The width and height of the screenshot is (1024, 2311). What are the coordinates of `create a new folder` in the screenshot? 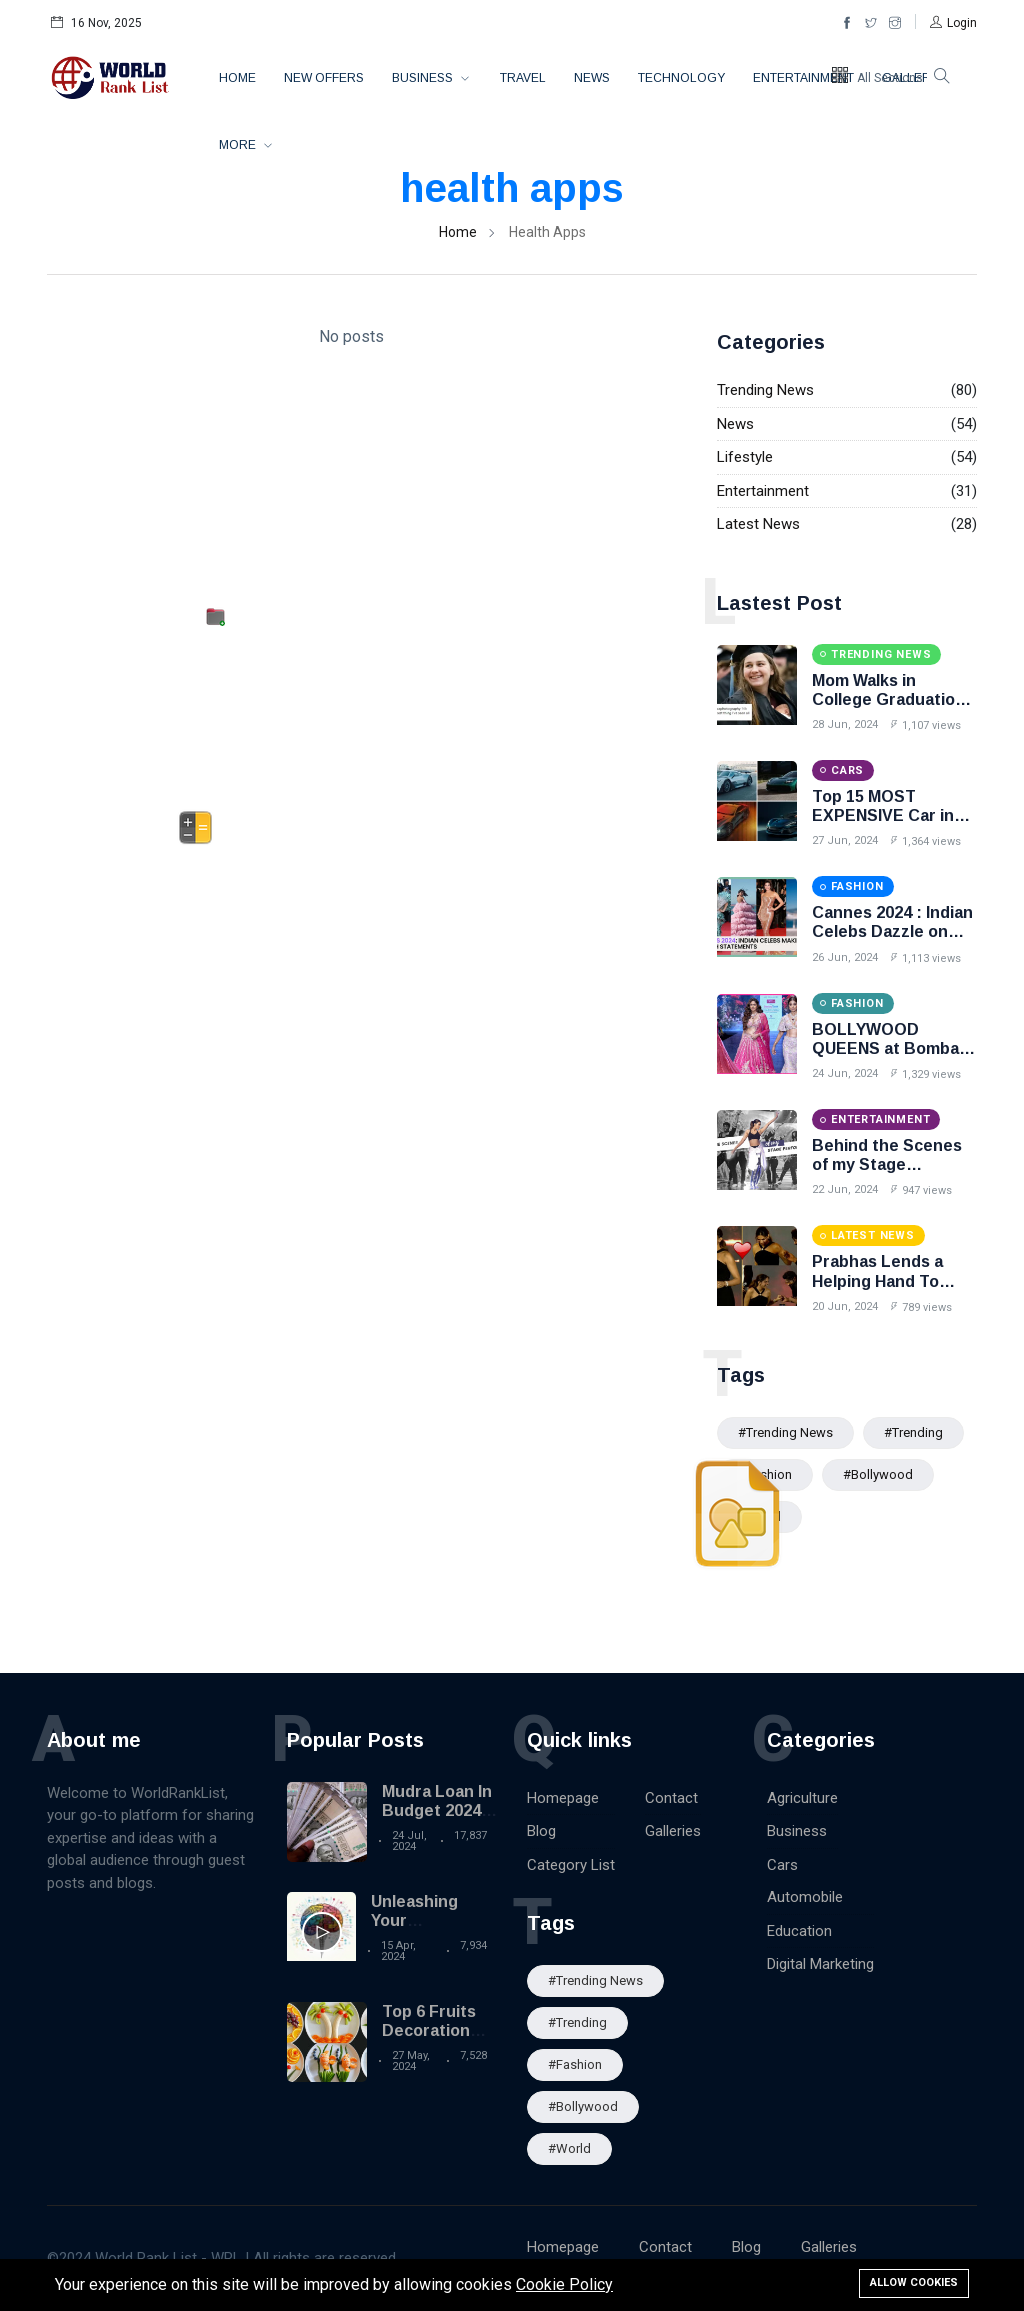 It's located at (215, 616).